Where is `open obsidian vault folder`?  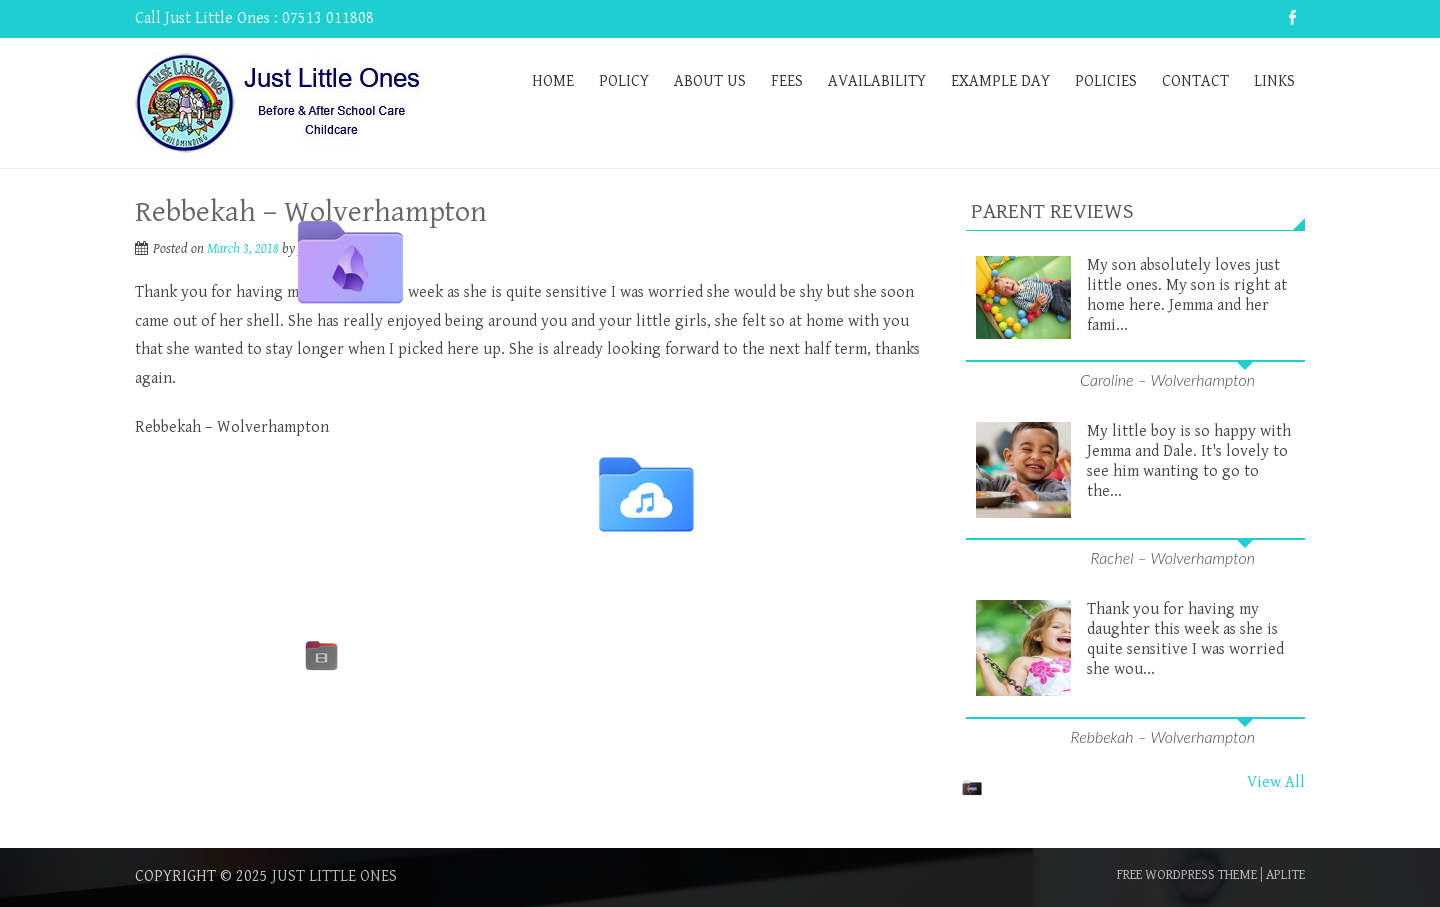
open obsidian vault folder is located at coordinates (350, 265).